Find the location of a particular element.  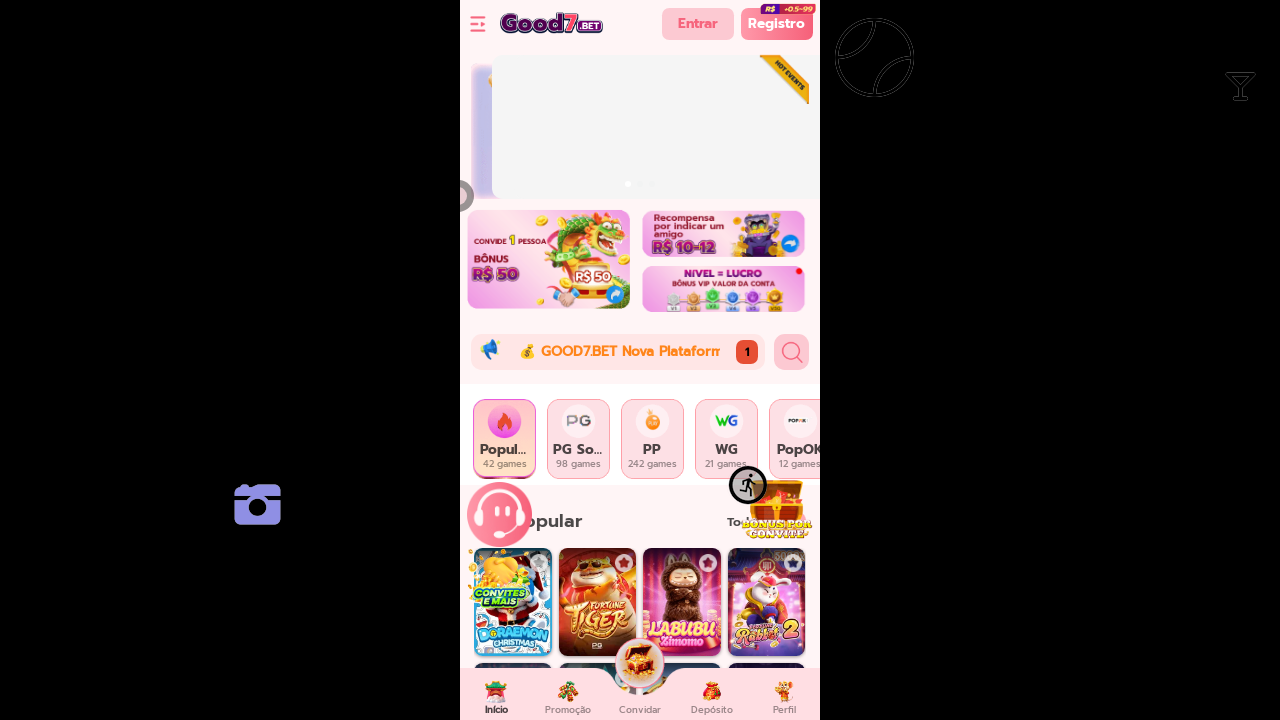

access running or jogging routes is located at coordinates (748, 485).